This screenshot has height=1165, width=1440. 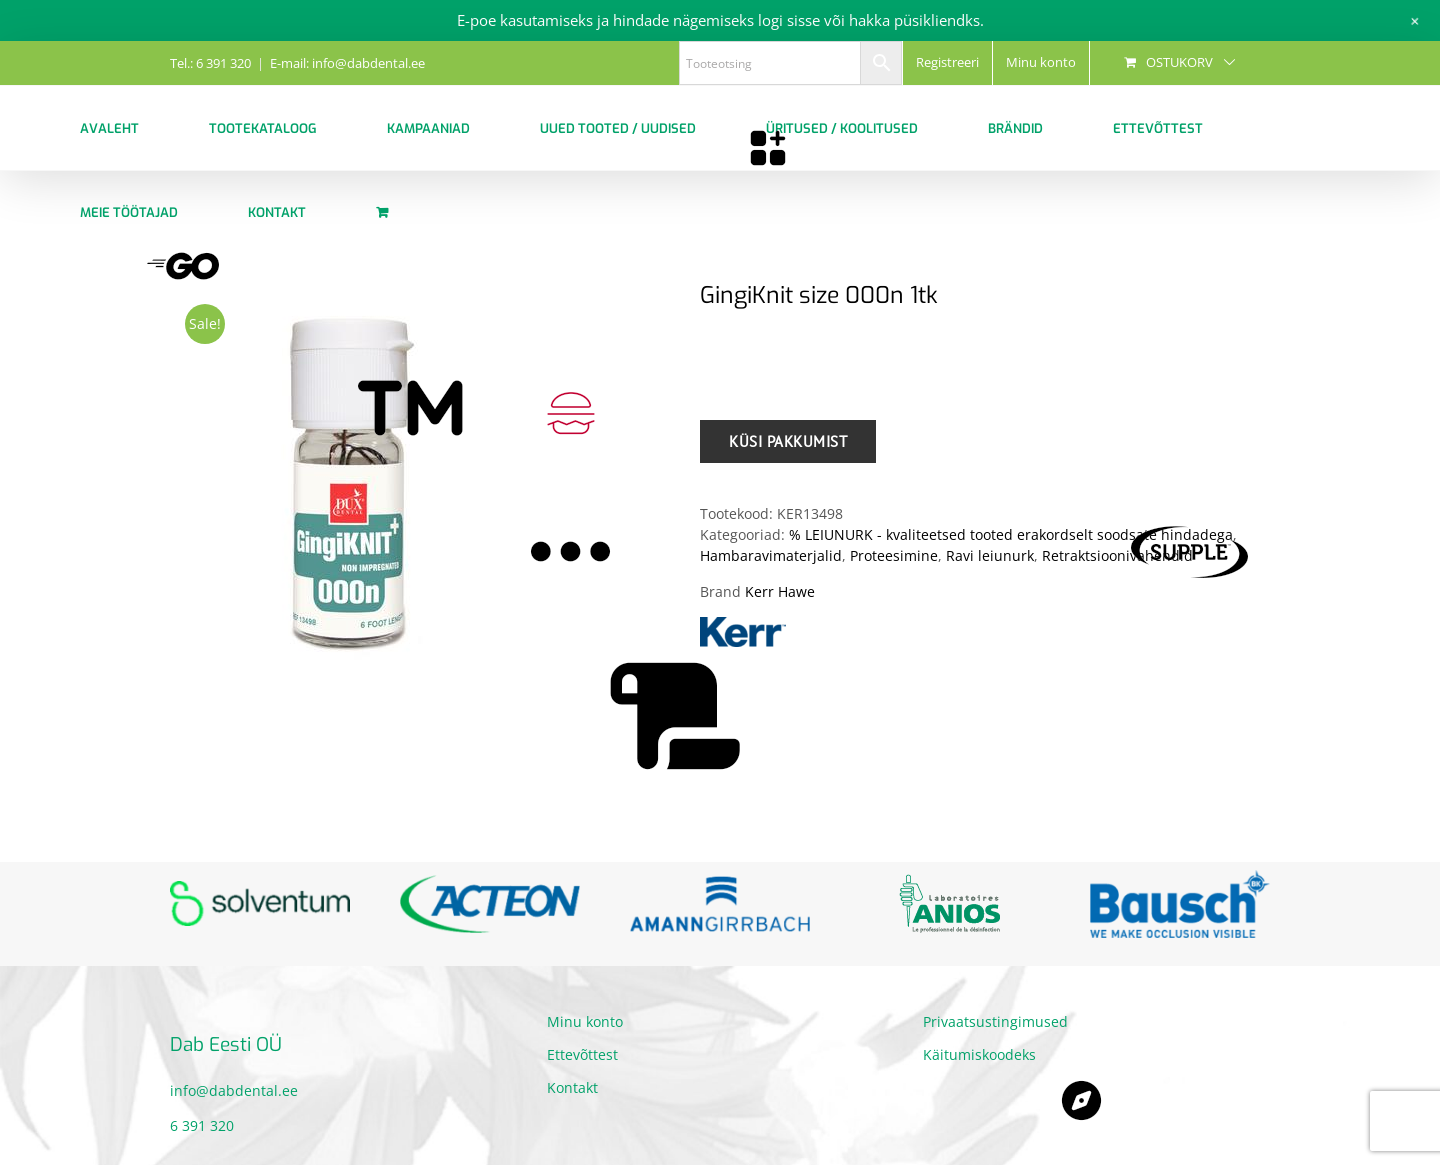 What do you see at coordinates (679, 716) in the screenshot?
I see `view terms and conditions or legal document` at bounding box center [679, 716].